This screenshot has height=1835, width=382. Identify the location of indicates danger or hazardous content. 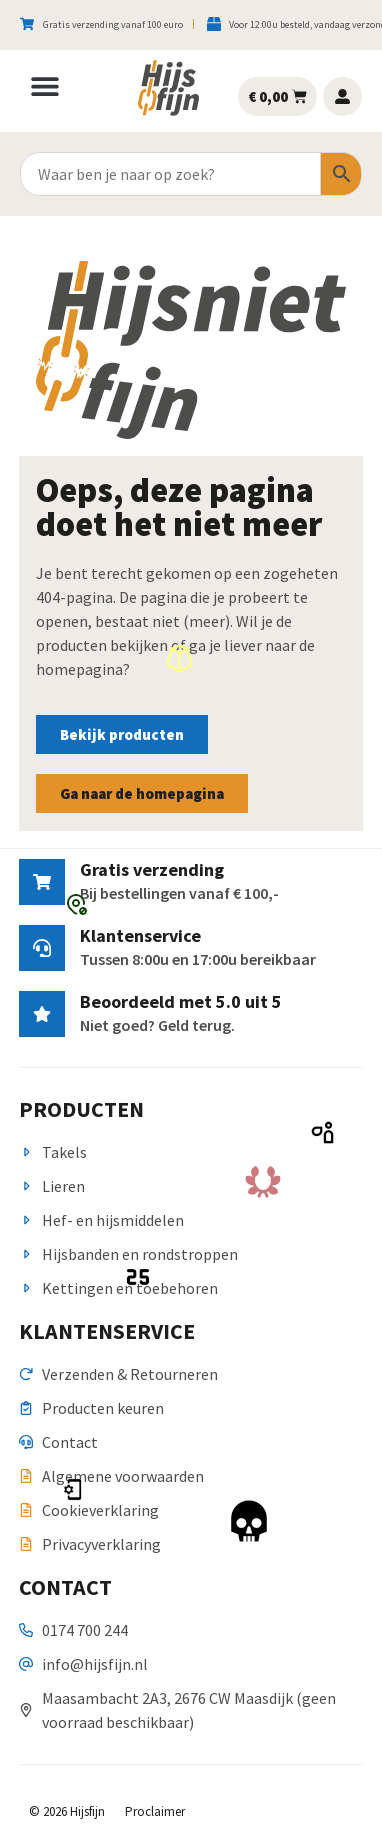
(249, 1521).